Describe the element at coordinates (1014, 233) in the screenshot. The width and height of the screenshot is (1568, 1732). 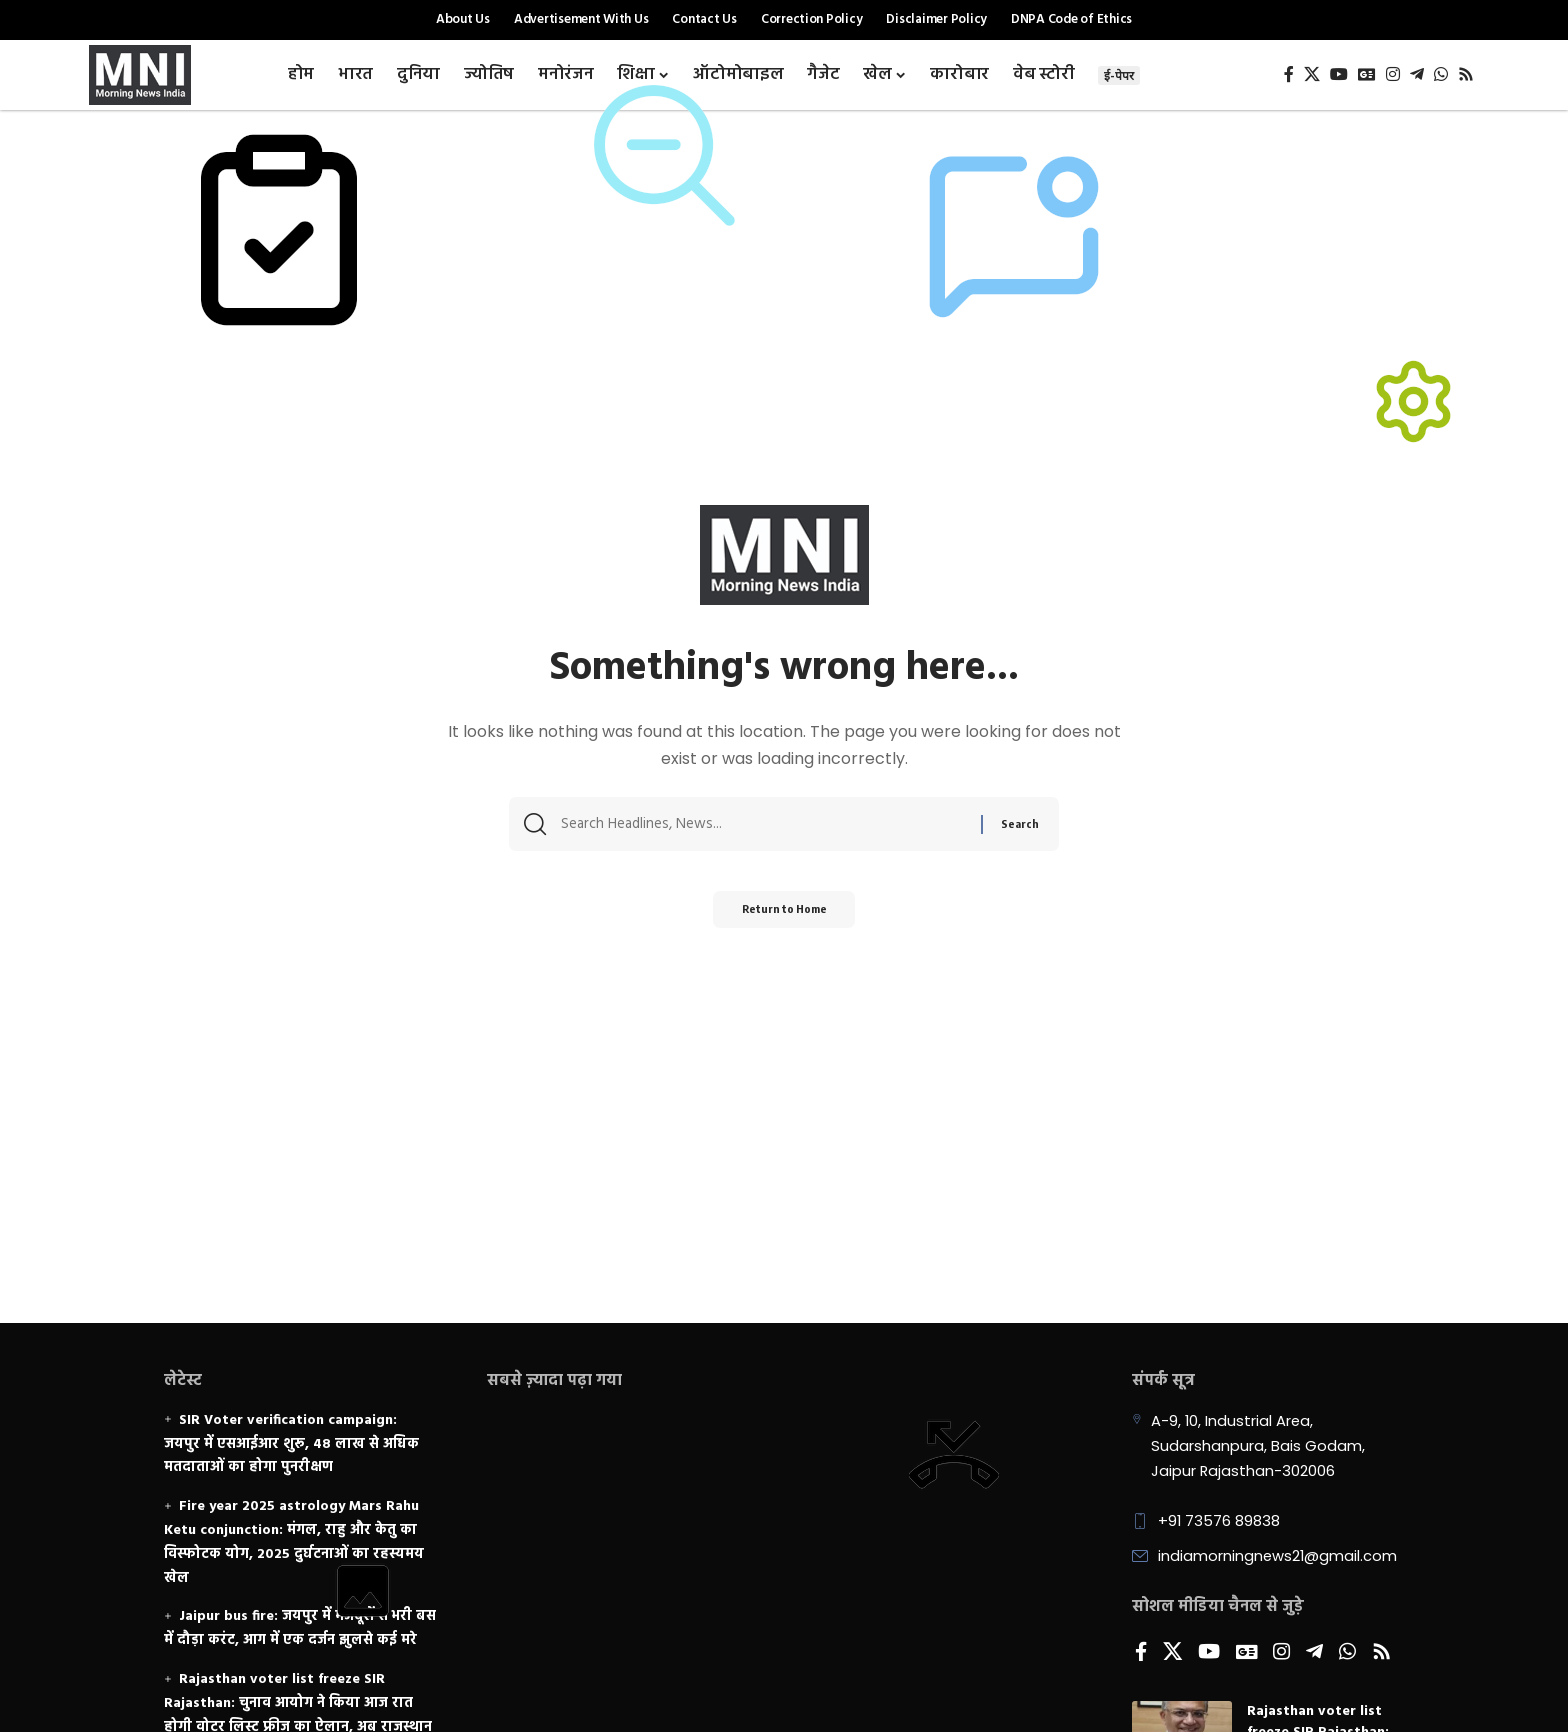
I see `new unread message notification` at that location.